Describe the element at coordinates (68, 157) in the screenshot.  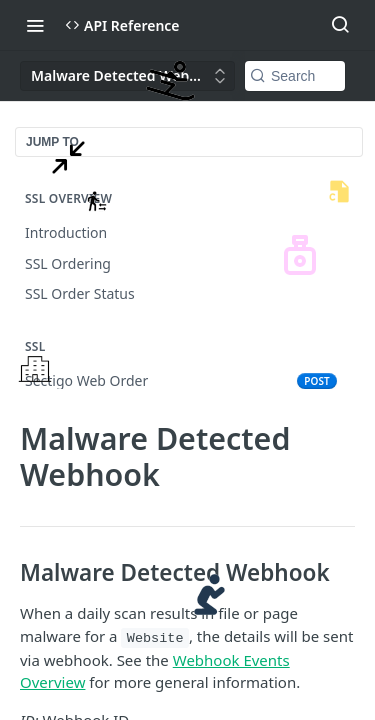
I see `minimize or collapse the current window` at that location.